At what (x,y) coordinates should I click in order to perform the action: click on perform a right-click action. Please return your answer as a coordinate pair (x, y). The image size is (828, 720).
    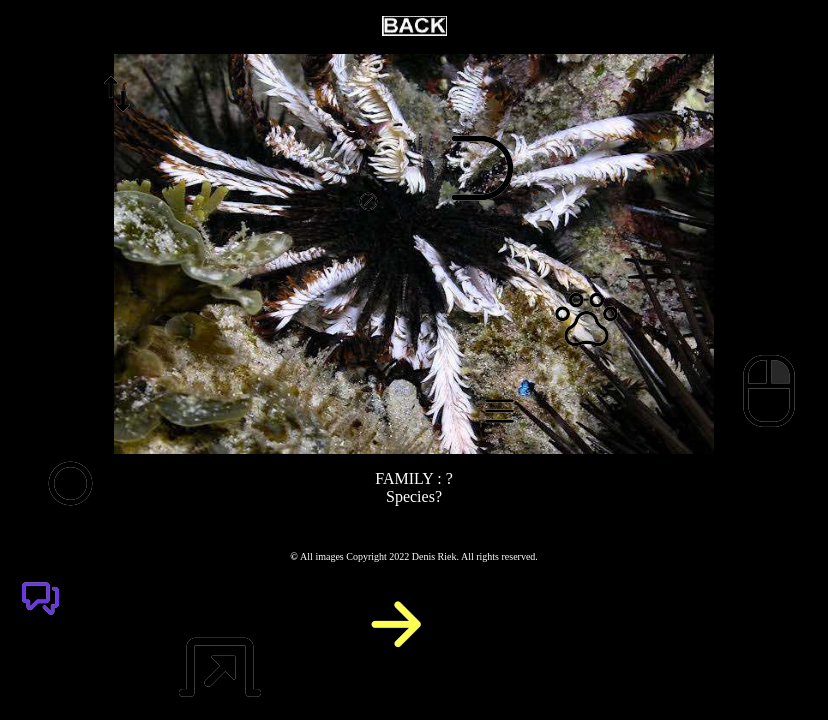
    Looking at the image, I should click on (769, 391).